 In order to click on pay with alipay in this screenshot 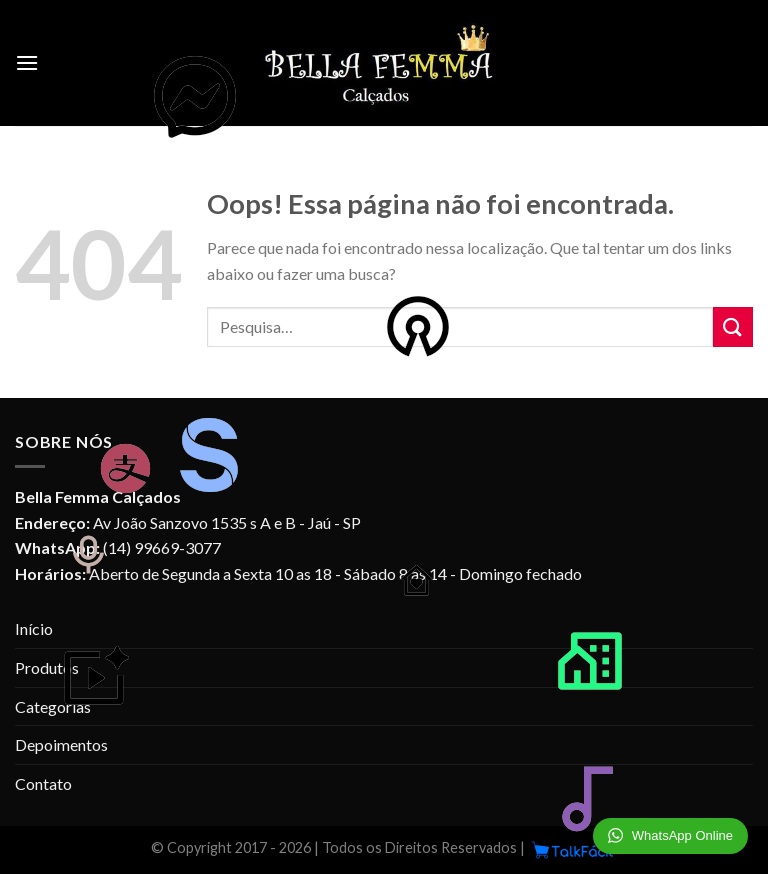, I will do `click(125, 468)`.